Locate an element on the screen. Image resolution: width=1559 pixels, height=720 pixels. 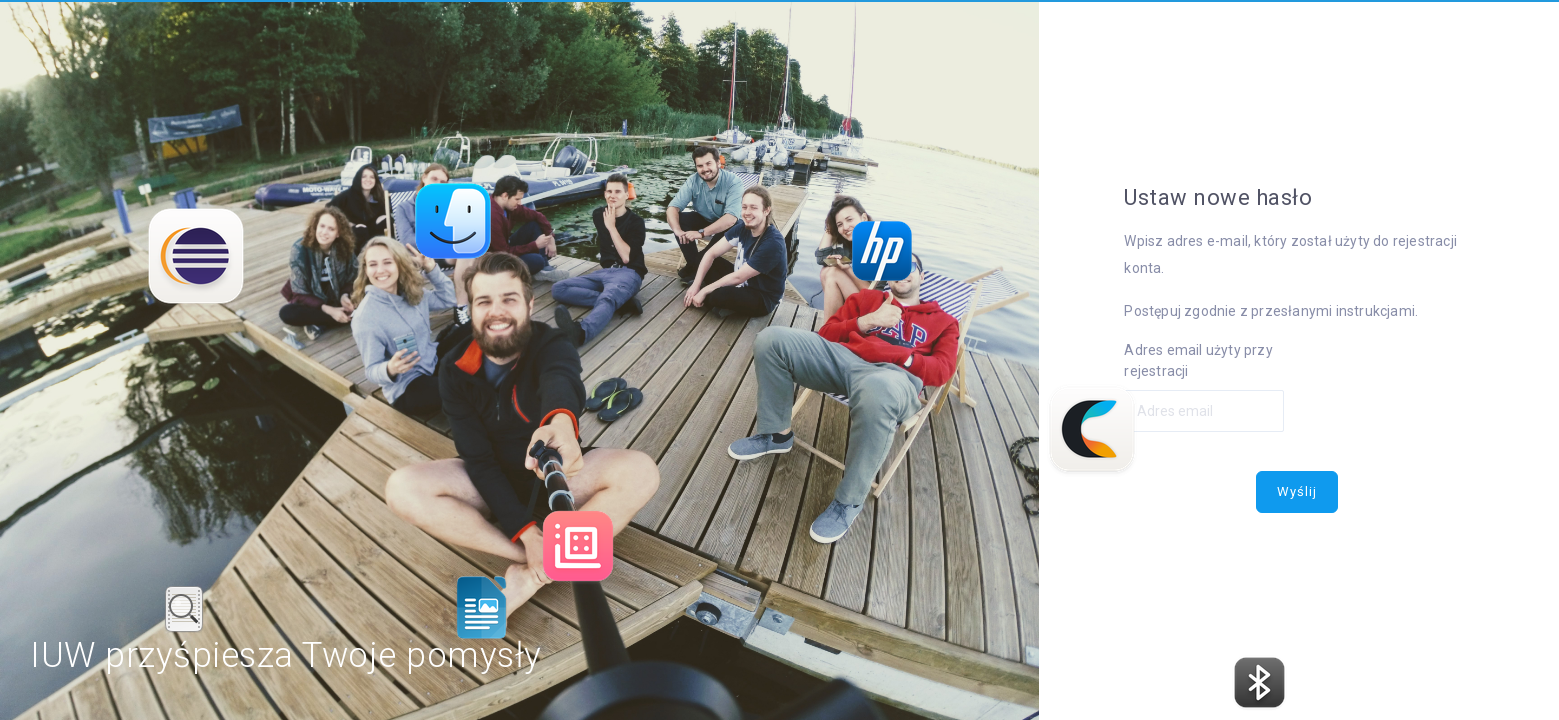
open HP printer or device management app is located at coordinates (882, 251).